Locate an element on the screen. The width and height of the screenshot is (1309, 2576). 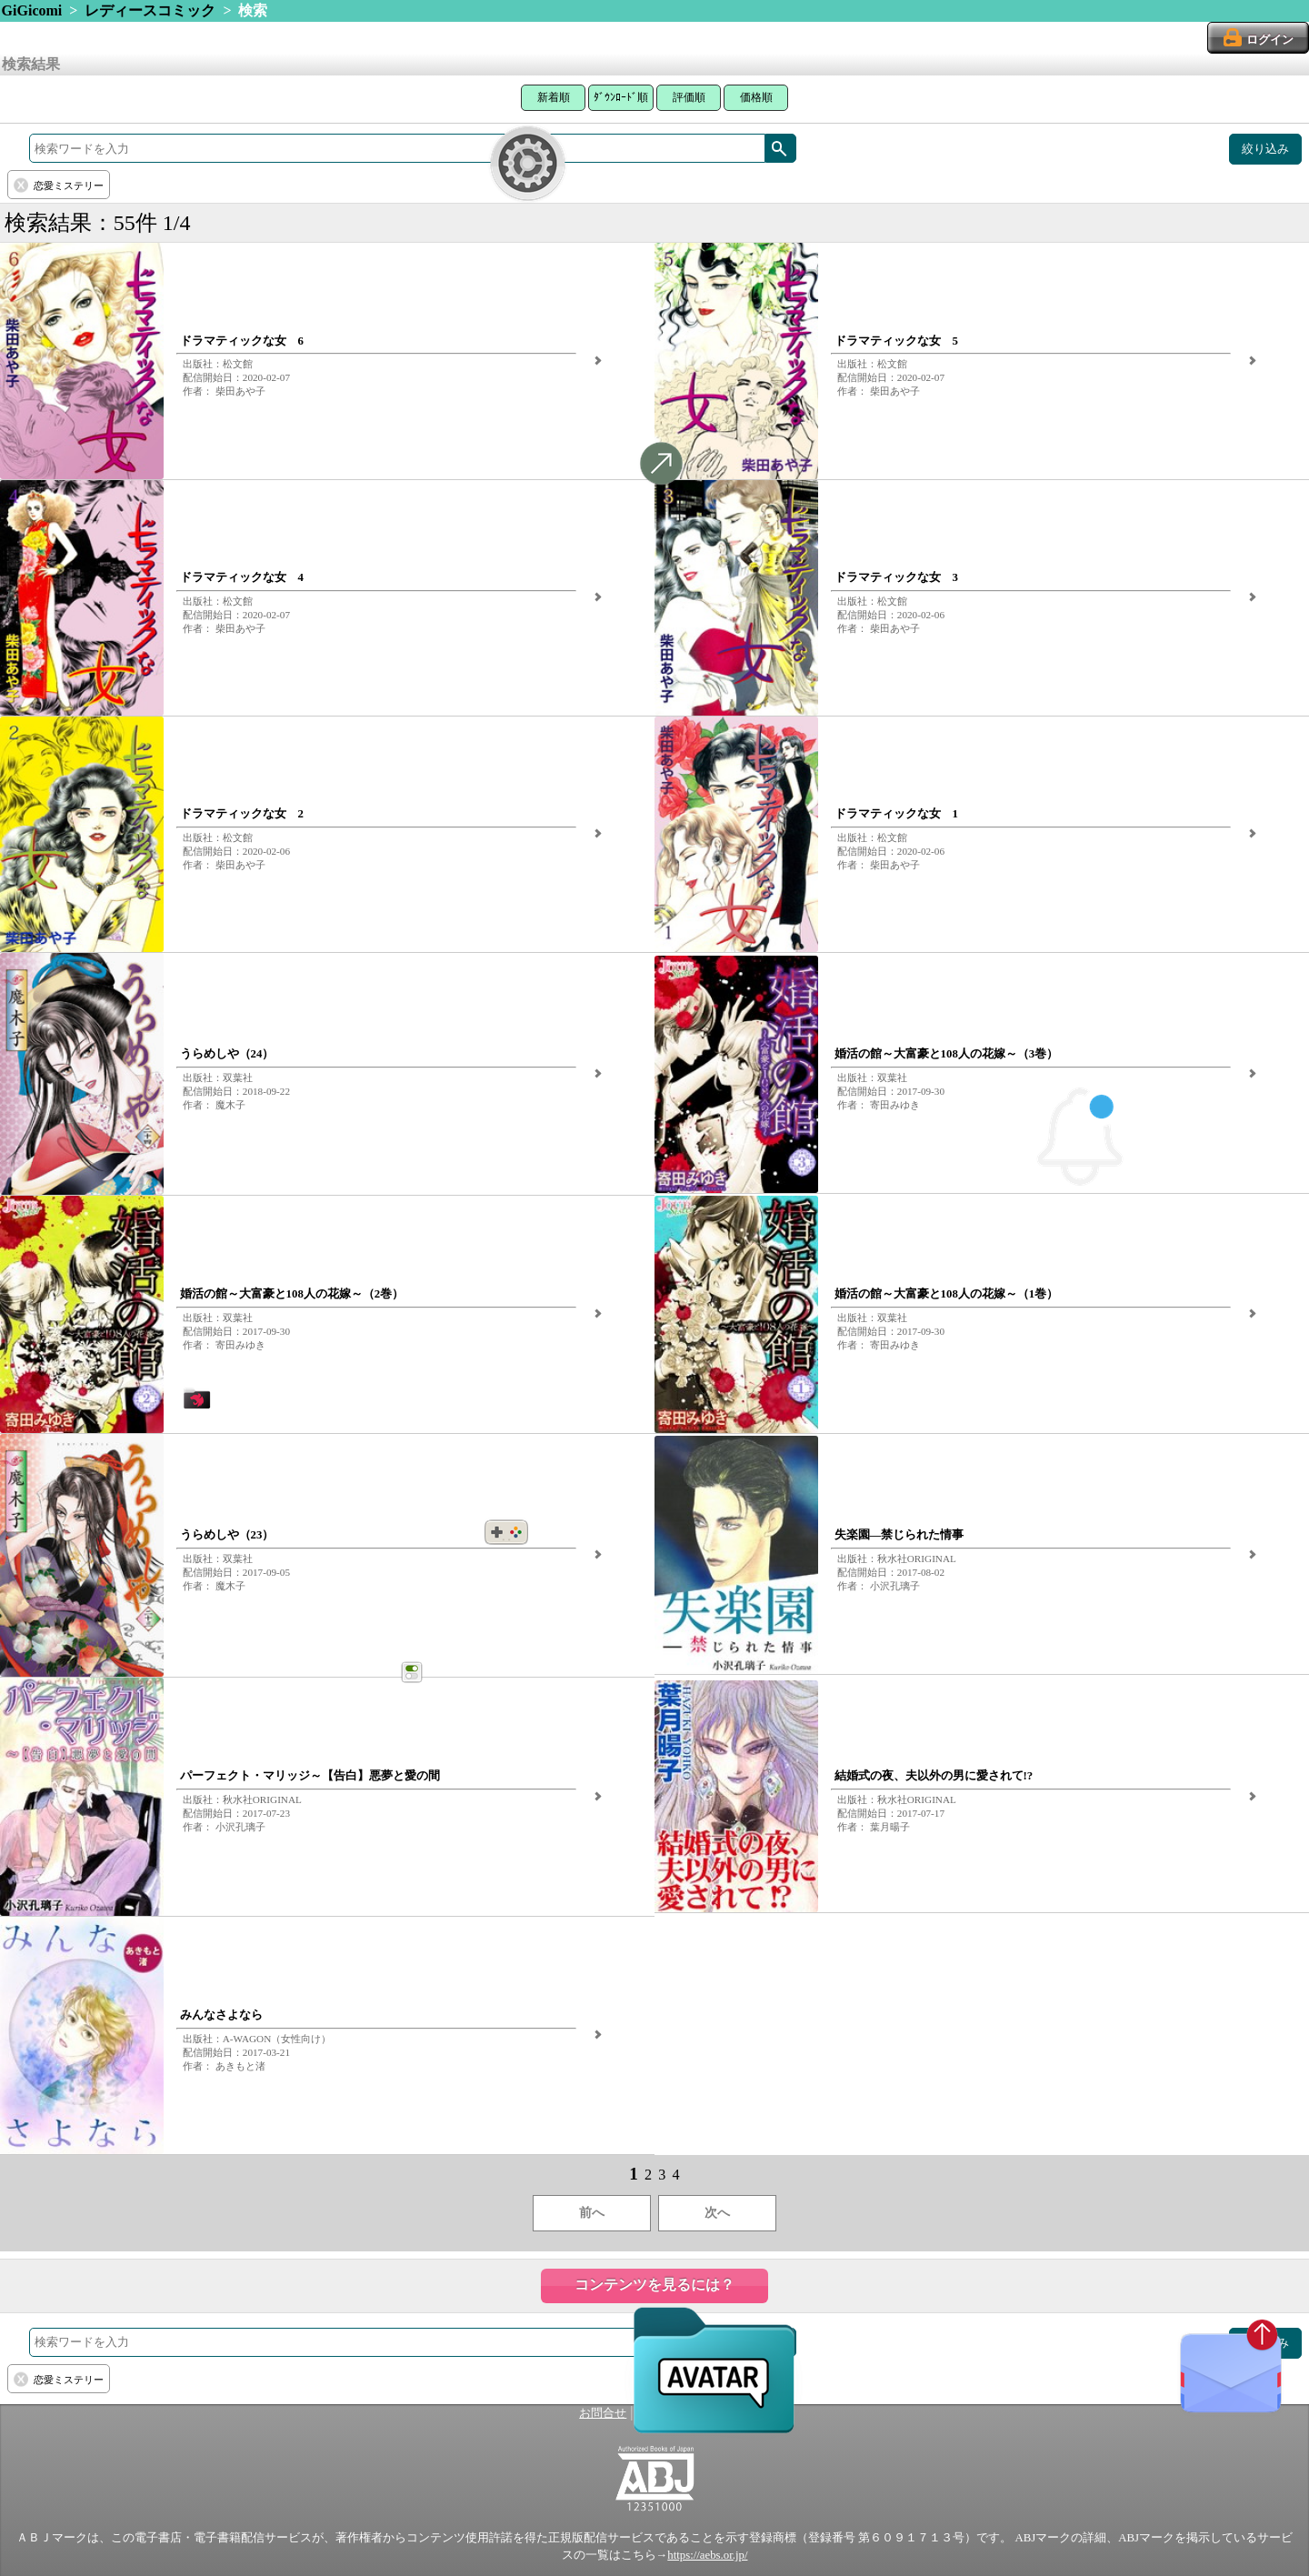
send an email or message is located at coordinates (1231, 2373).